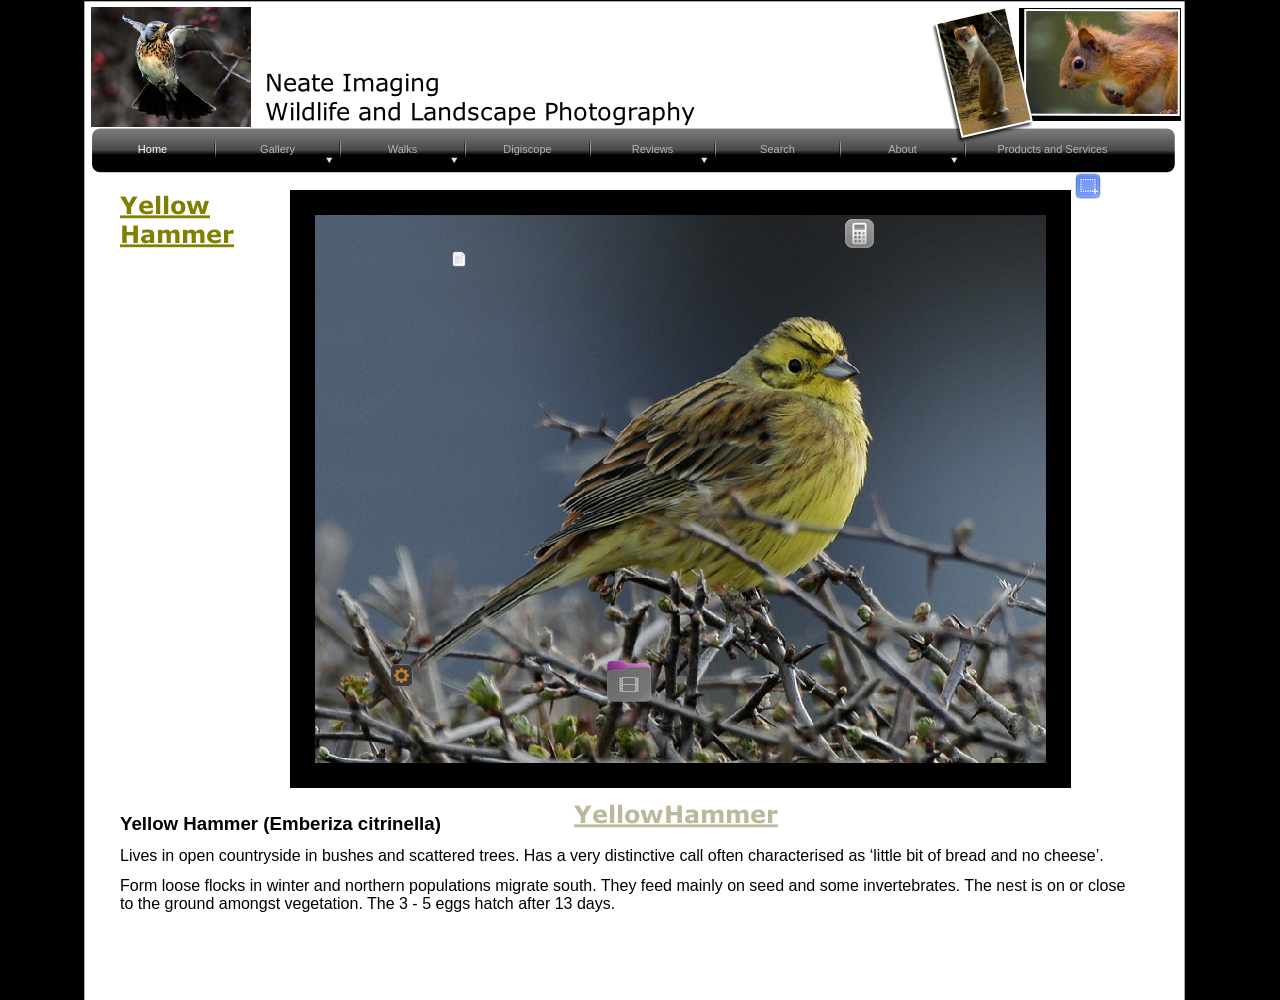 This screenshot has width=1280, height=1000. Describe the element at coordinates (401, 675) in the screenshot. I see `launch factorio game` at that location.